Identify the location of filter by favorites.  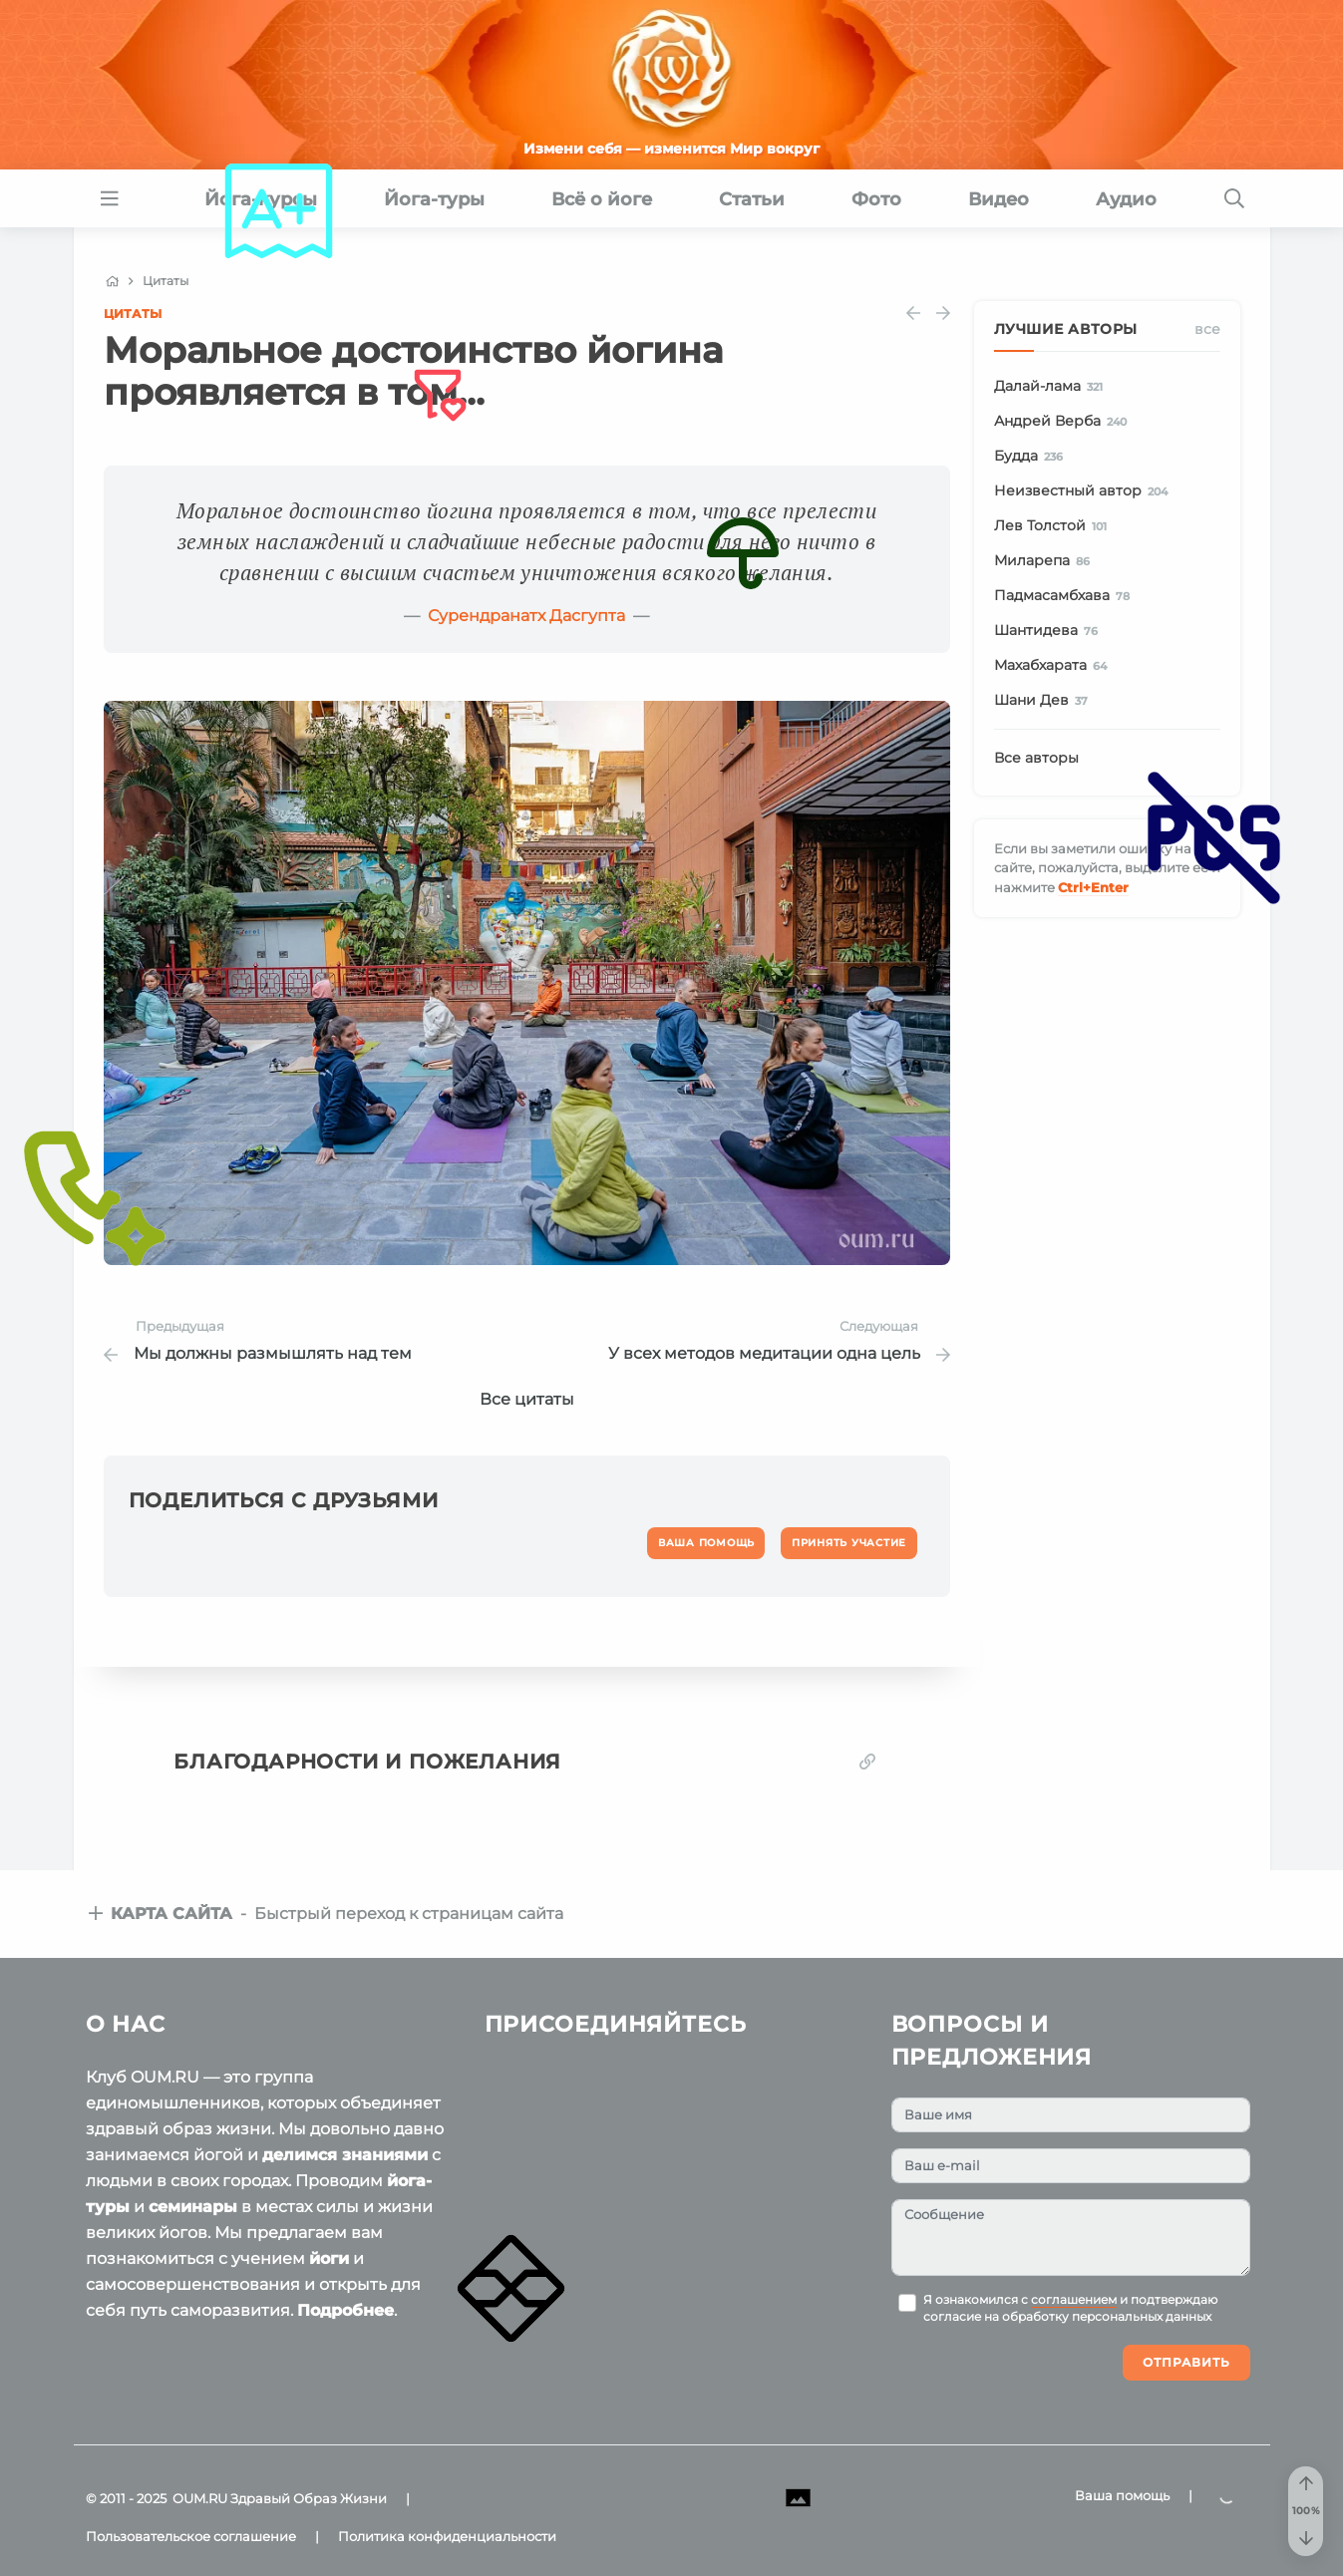
(438, 393).